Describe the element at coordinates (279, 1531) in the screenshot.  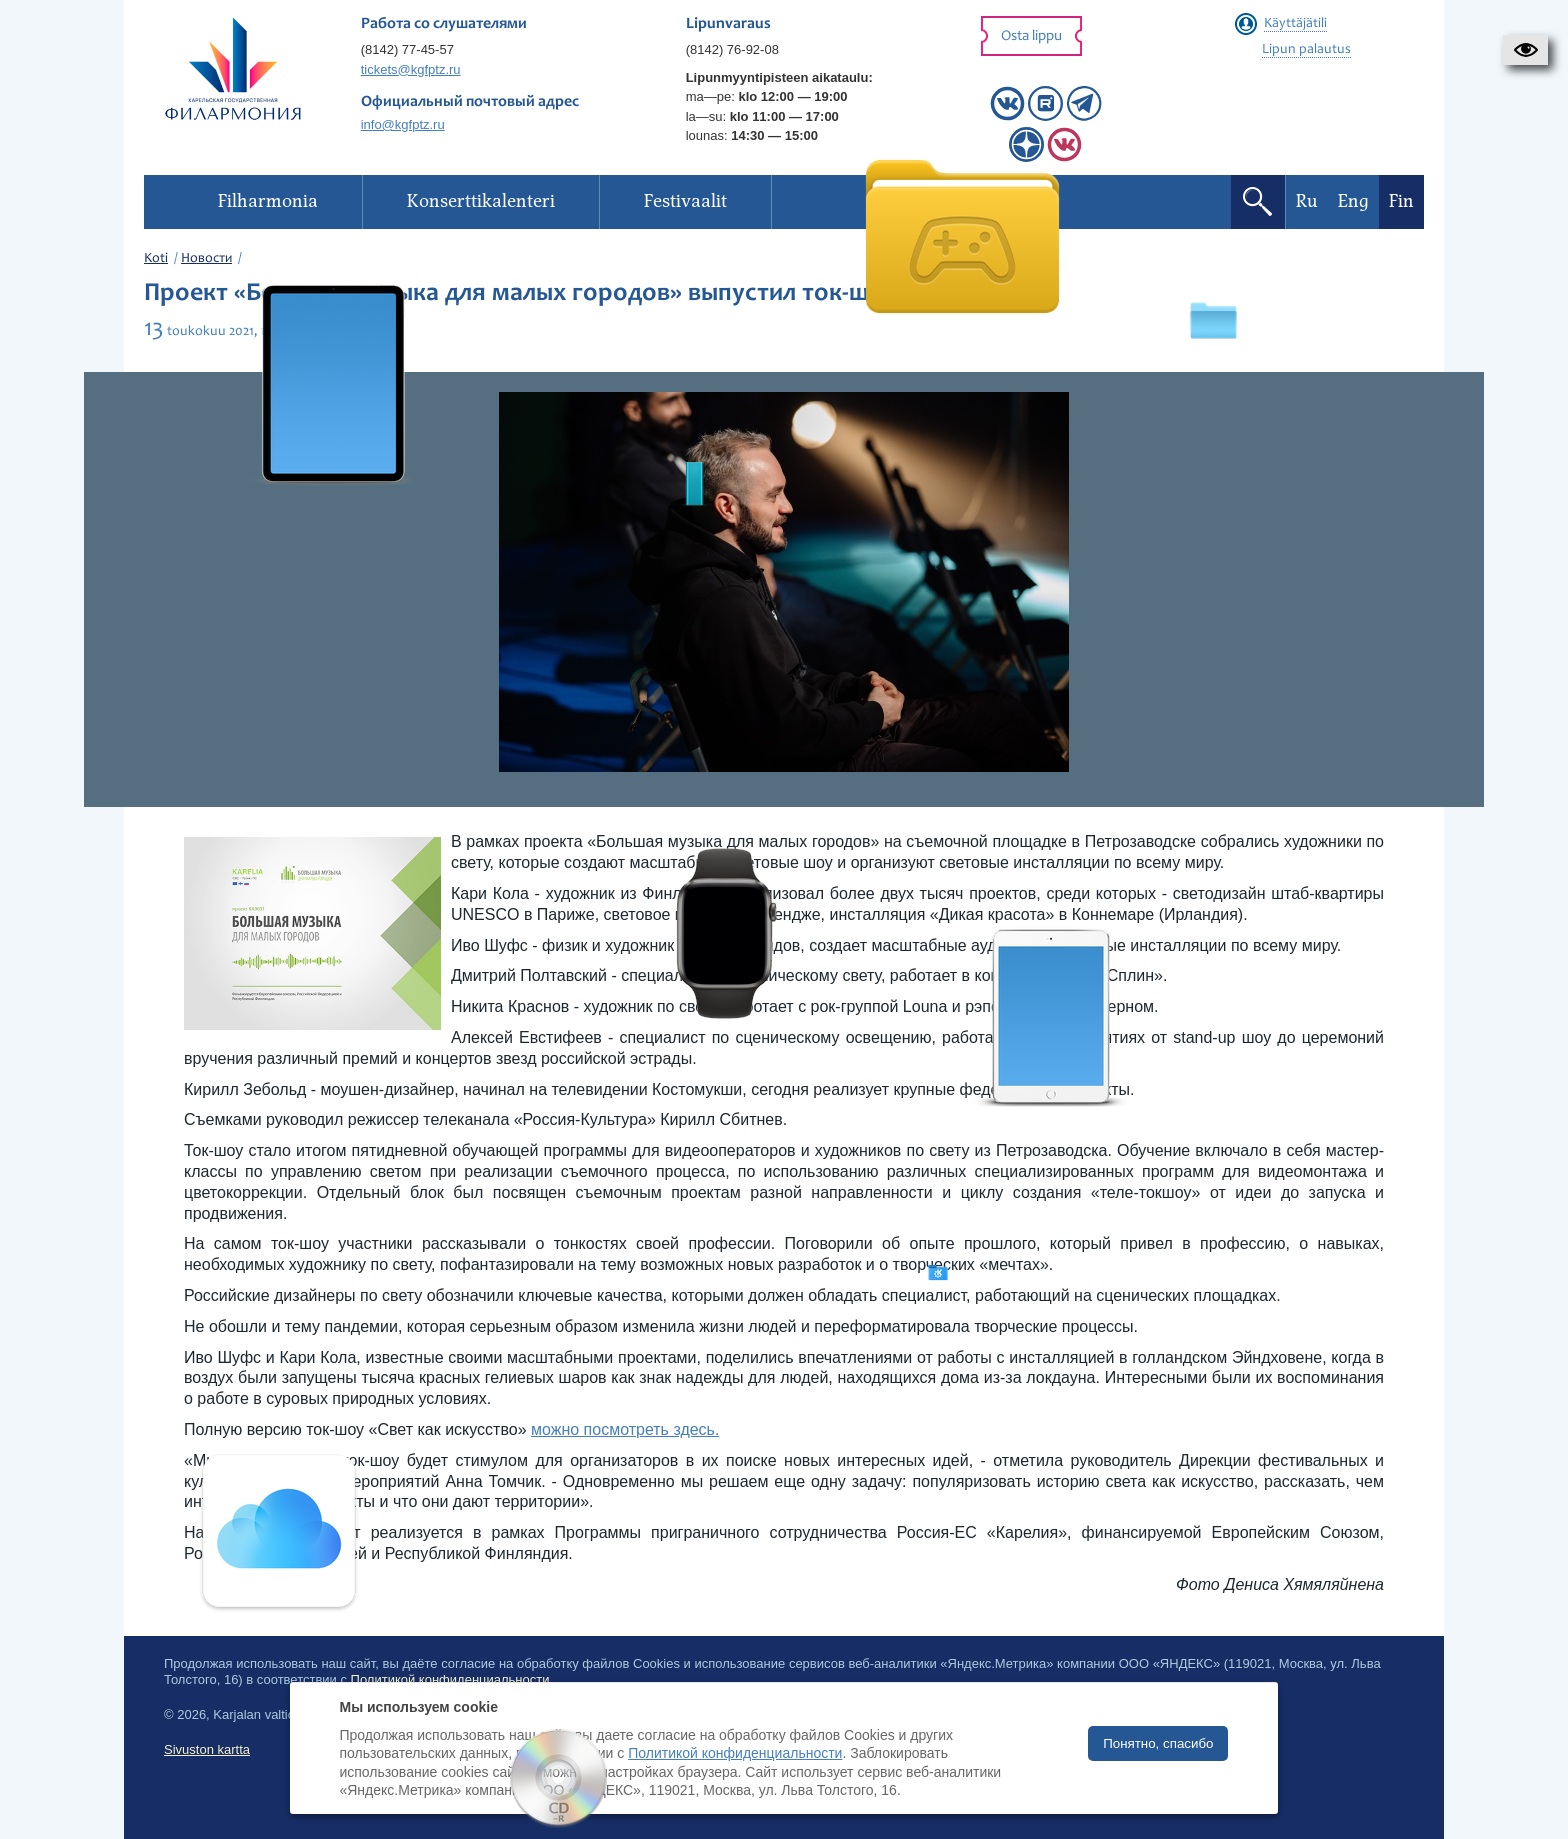
I see `access iCloud Drive diagnostics` at that location.